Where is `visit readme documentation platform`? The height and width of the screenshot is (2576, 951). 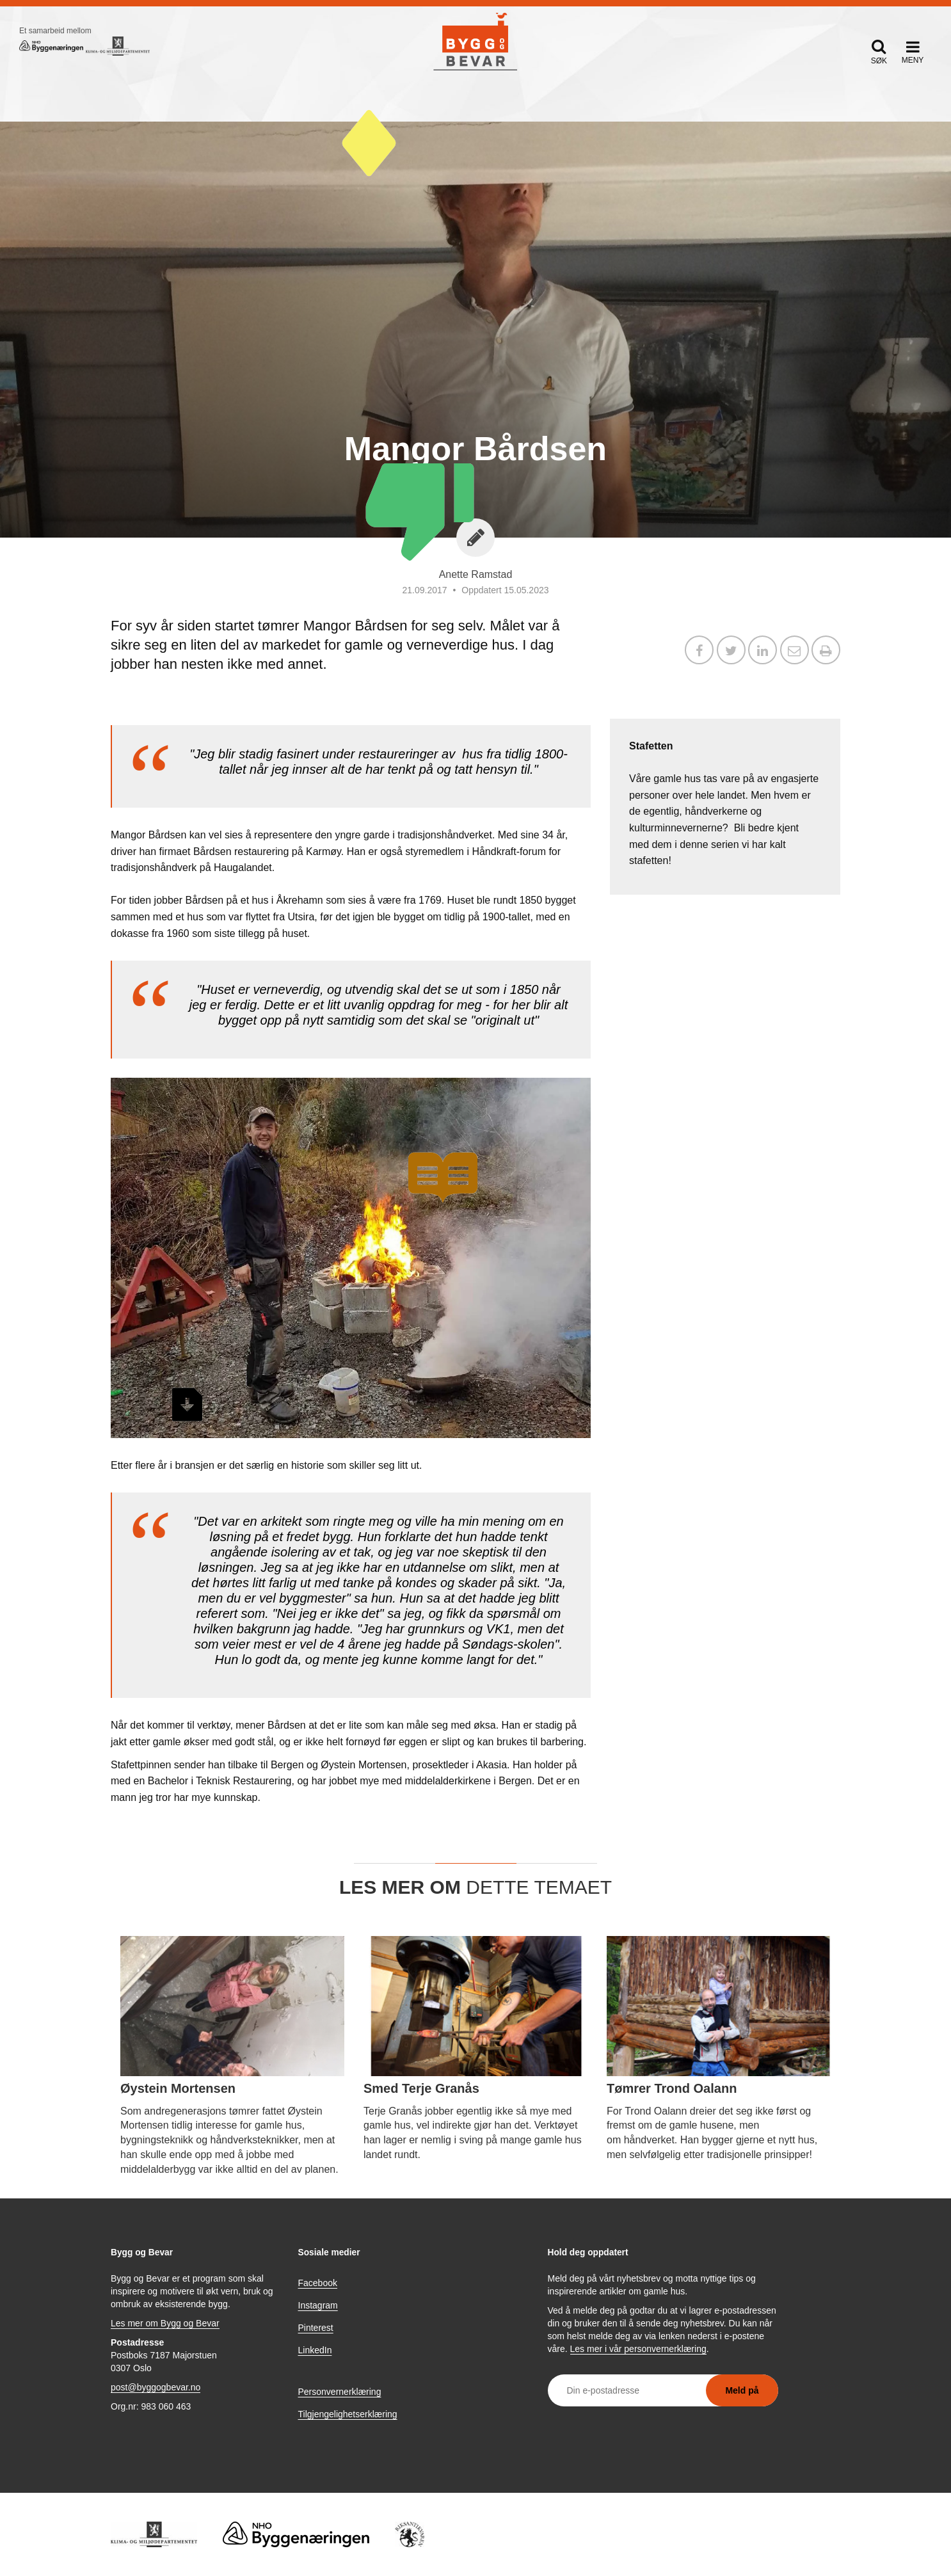 visit readme documentation platform is located at coordinates (443, 1178).